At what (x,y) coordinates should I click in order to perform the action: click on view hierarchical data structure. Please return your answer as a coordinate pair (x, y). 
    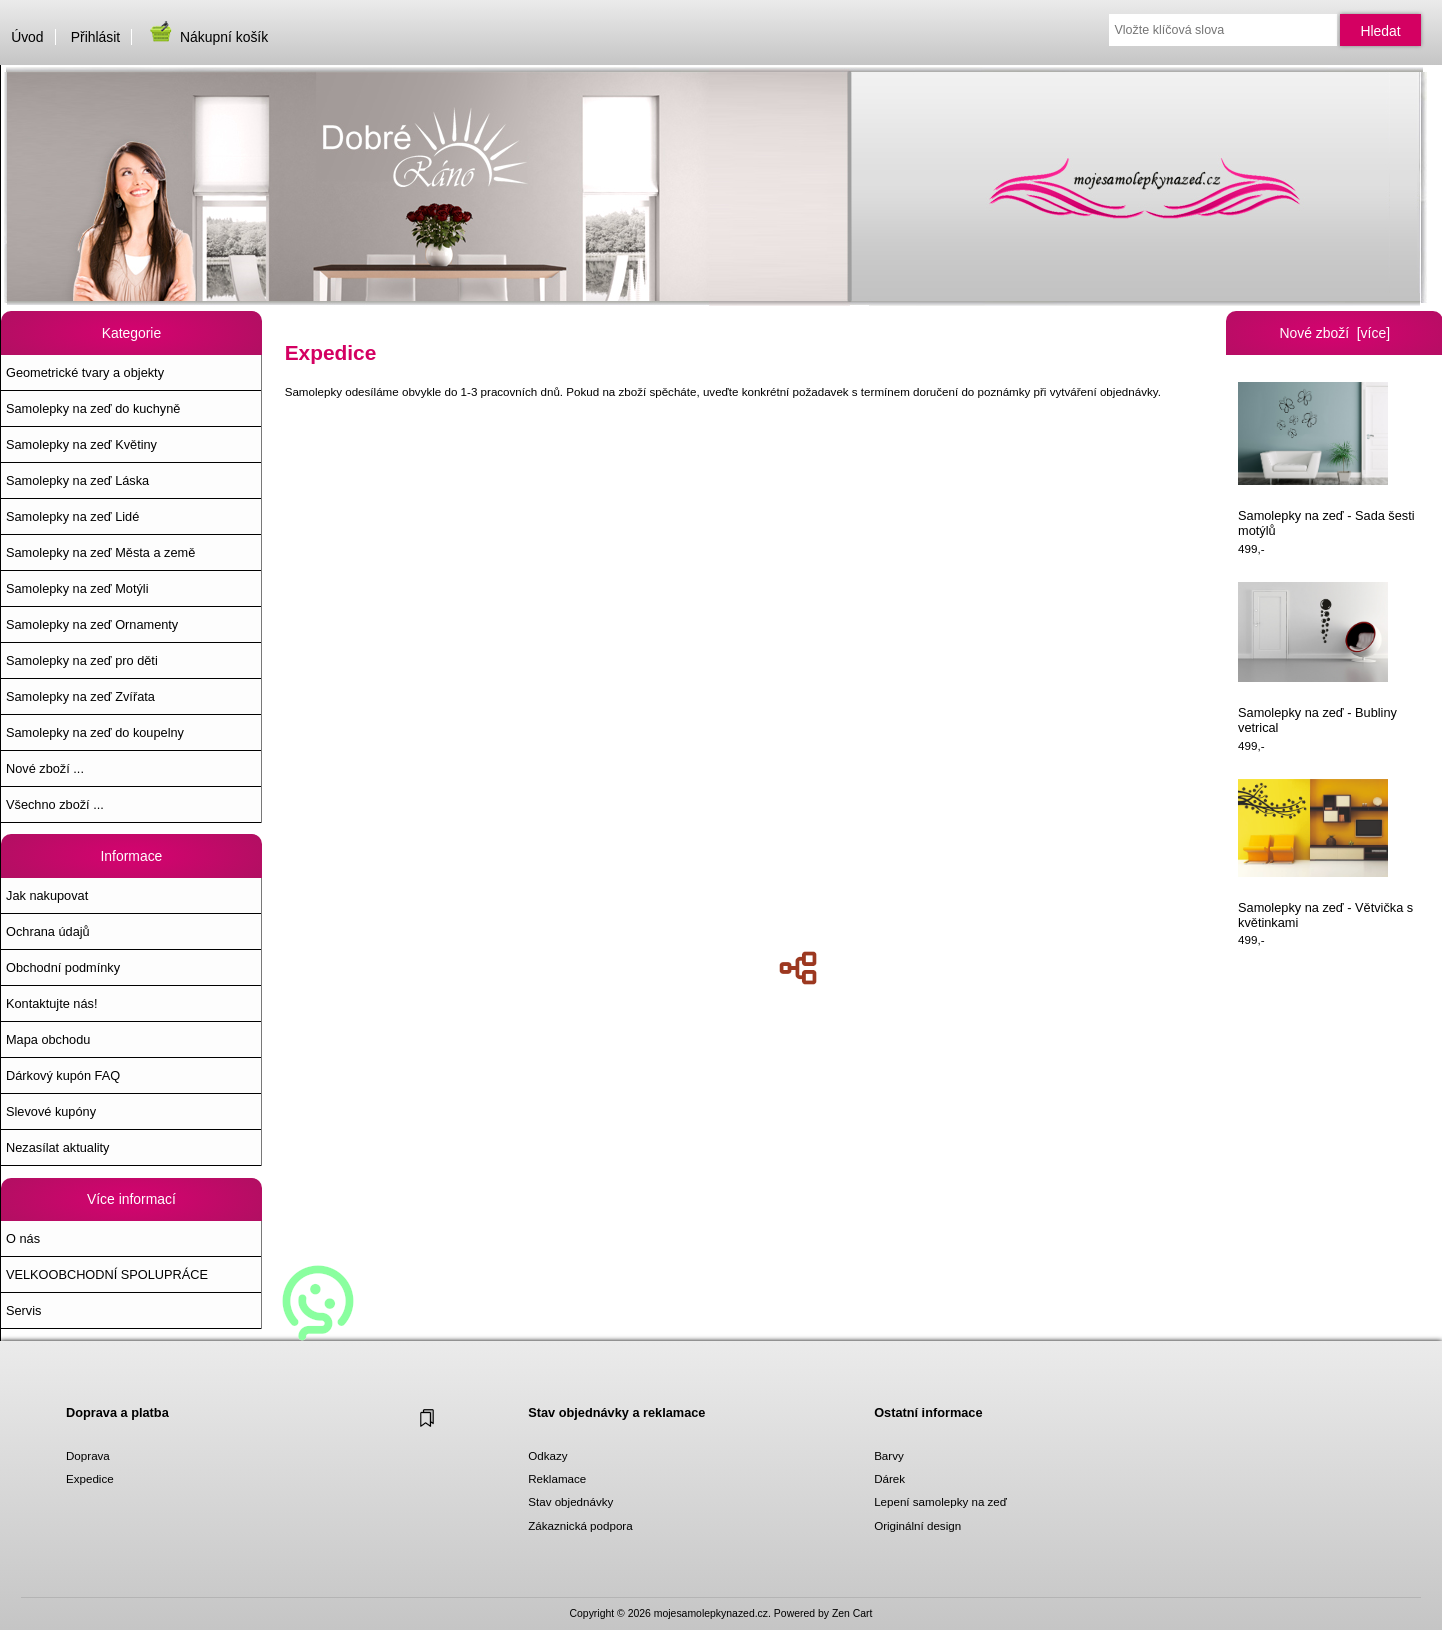
    Looking at the image, I should click on (800, 968).